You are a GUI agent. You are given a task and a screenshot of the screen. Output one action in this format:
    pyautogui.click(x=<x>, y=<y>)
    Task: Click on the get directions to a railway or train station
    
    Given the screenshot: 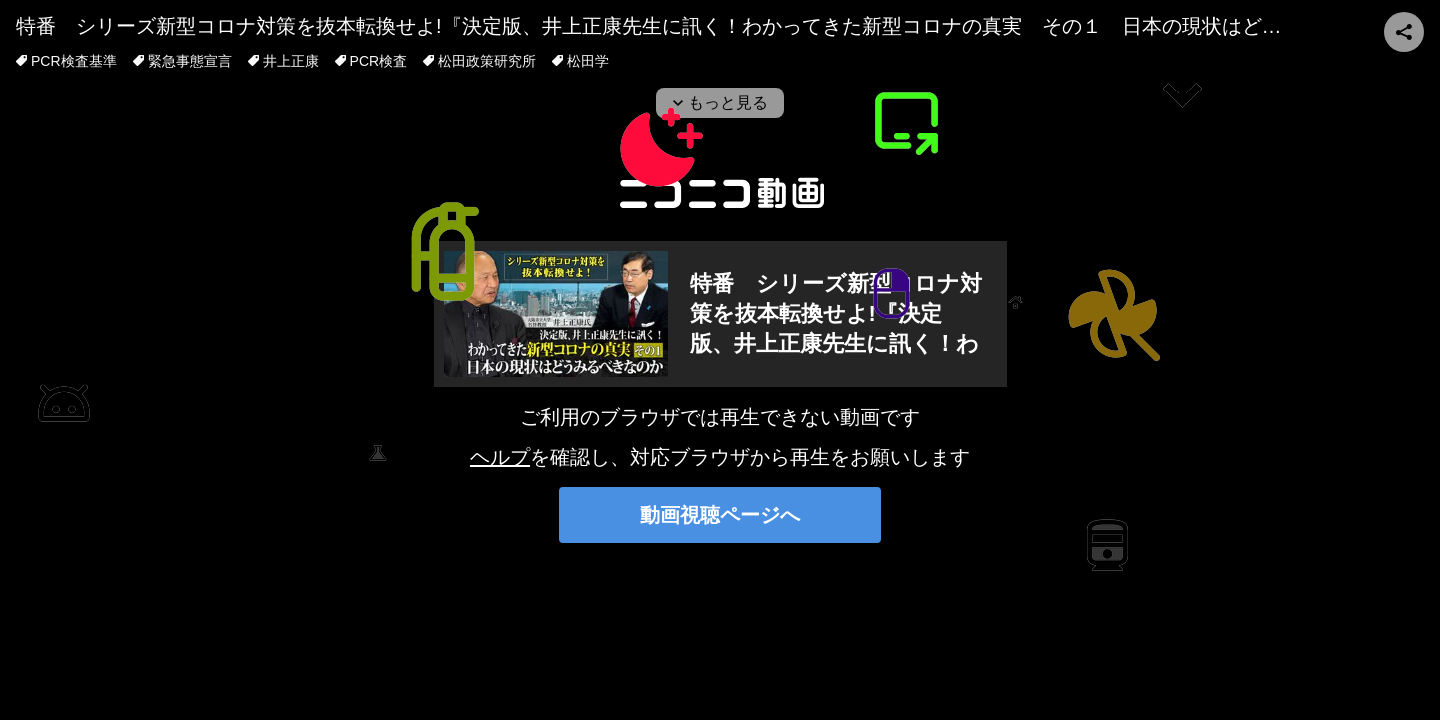 What is the action you would take?
    pyautogui.click(x=1107, y=547)
    